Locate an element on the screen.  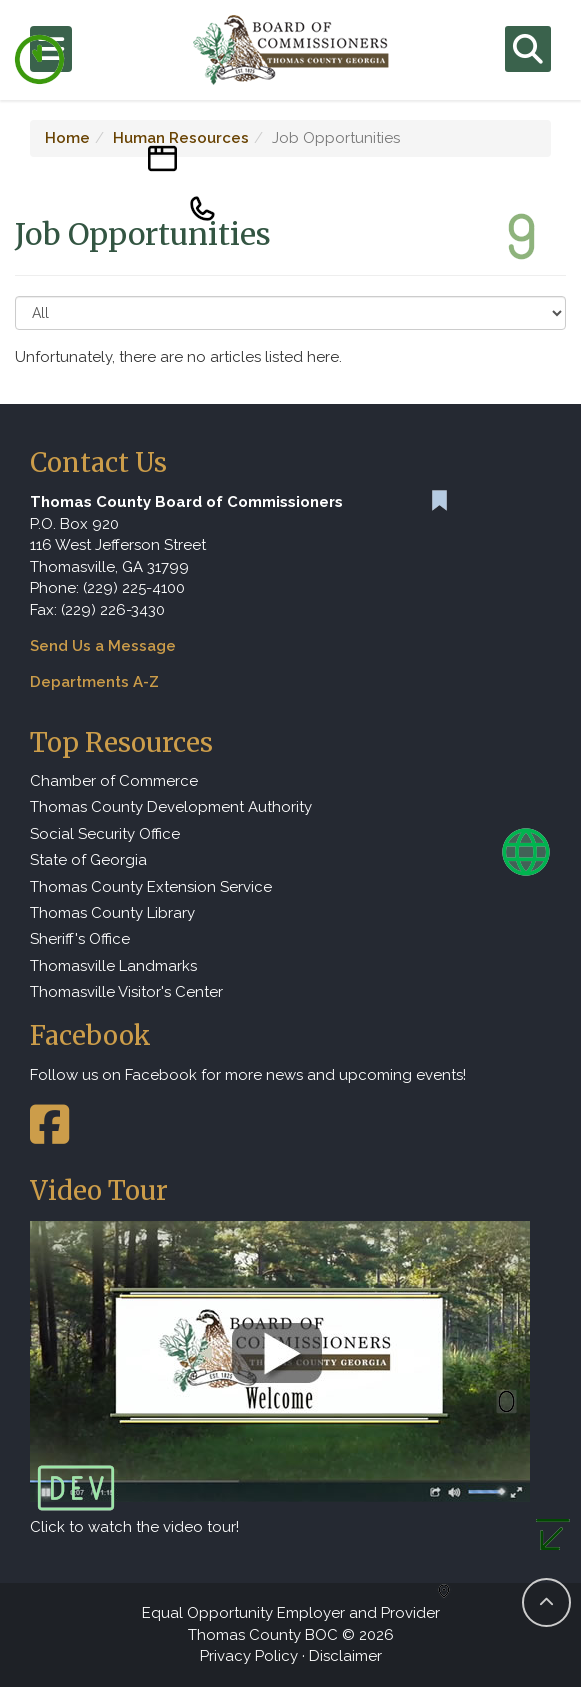
save this item for later is located at coordinates (439, 500).